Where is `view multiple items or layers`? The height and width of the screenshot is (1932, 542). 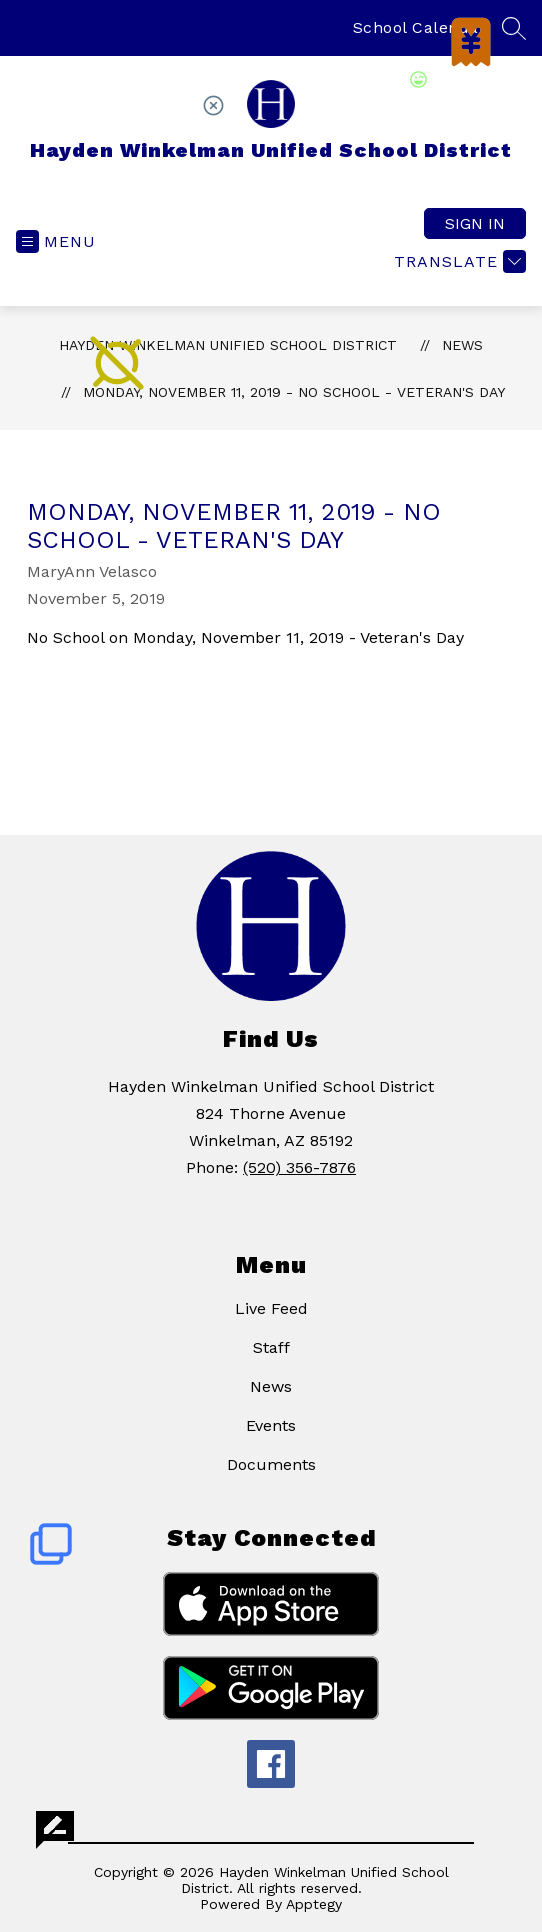
view multiple items or layers is located at coordinates (51, 1544).